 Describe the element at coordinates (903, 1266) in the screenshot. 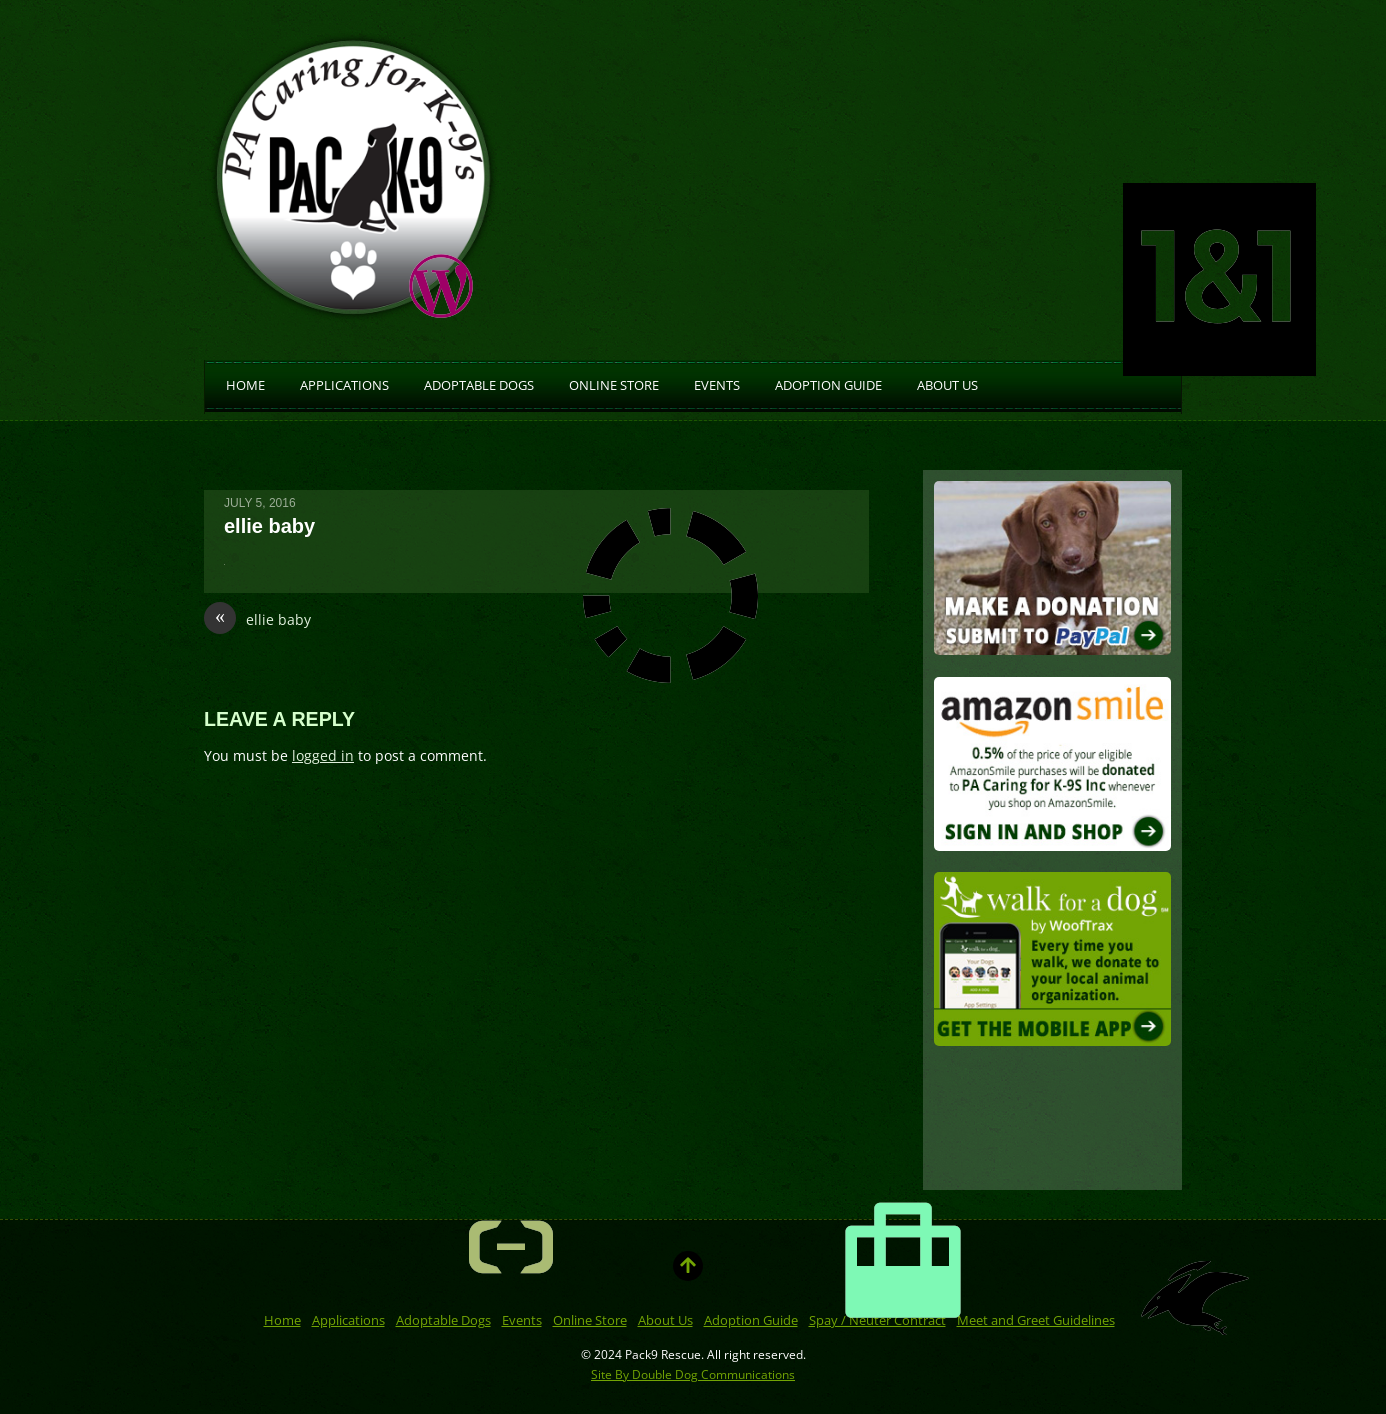

I see `access work or business documents` at that location.